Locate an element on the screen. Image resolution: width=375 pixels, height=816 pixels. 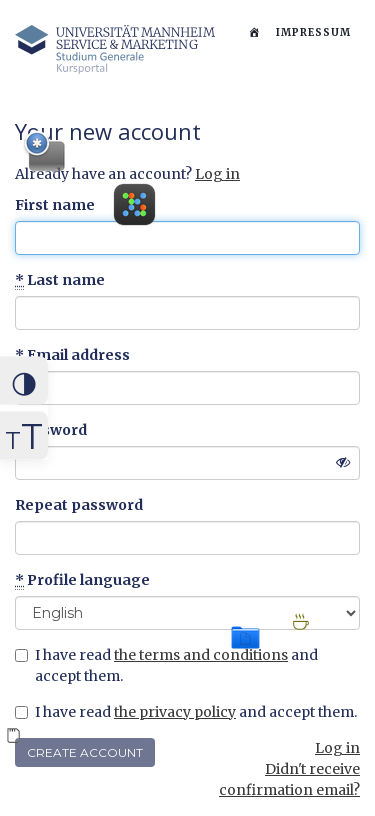
manage system notification settings is located at coordinates (45, 151).